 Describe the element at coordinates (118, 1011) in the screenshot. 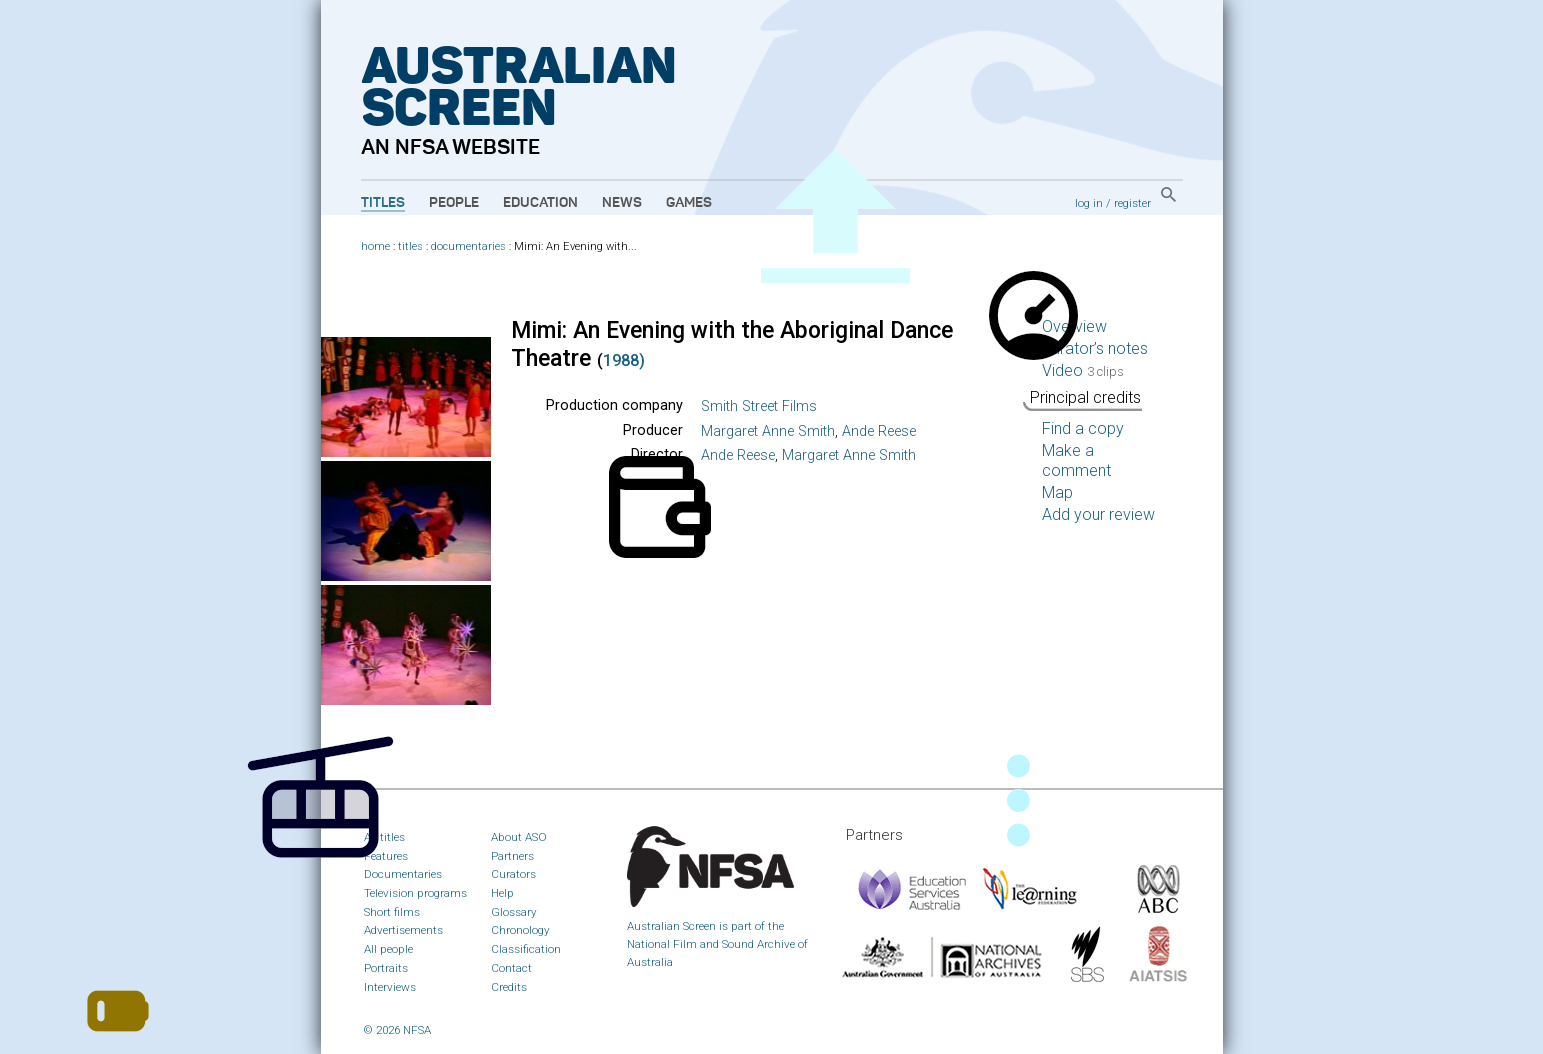

I see `indicates low battery level` at that location.